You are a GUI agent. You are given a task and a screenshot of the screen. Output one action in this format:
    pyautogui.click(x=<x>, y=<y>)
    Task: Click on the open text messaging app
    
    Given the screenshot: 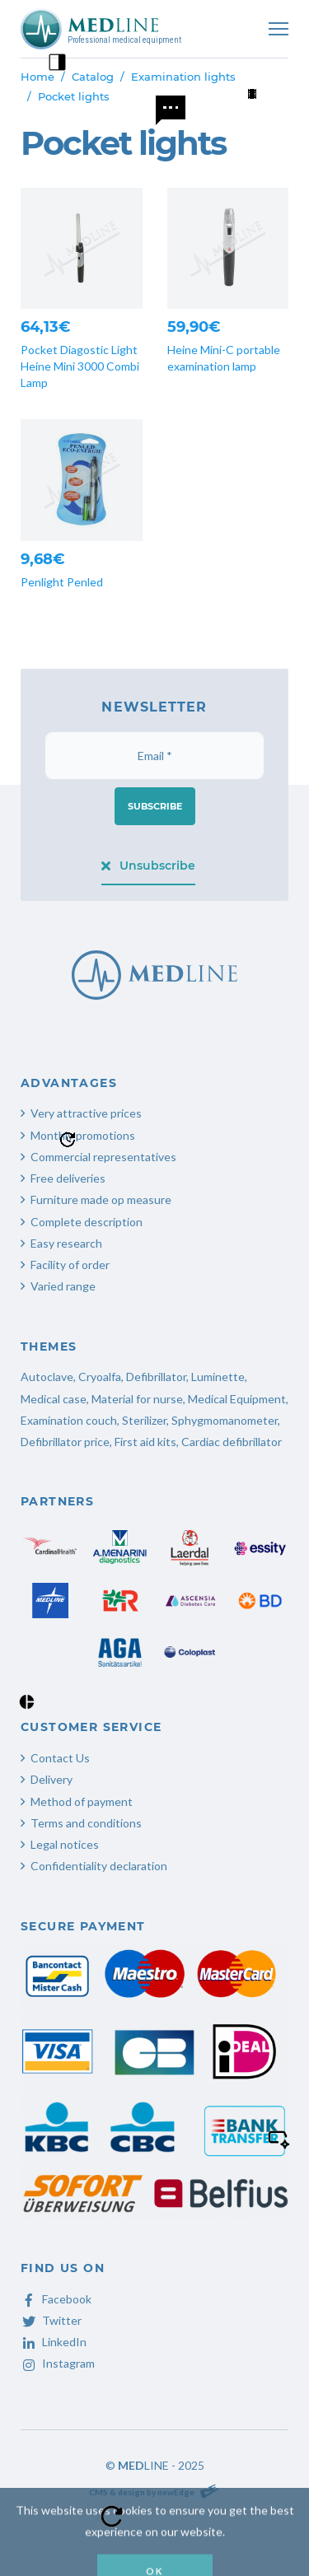 What is the action you would take?
    pyautogui.click(x=171, y=110)
    